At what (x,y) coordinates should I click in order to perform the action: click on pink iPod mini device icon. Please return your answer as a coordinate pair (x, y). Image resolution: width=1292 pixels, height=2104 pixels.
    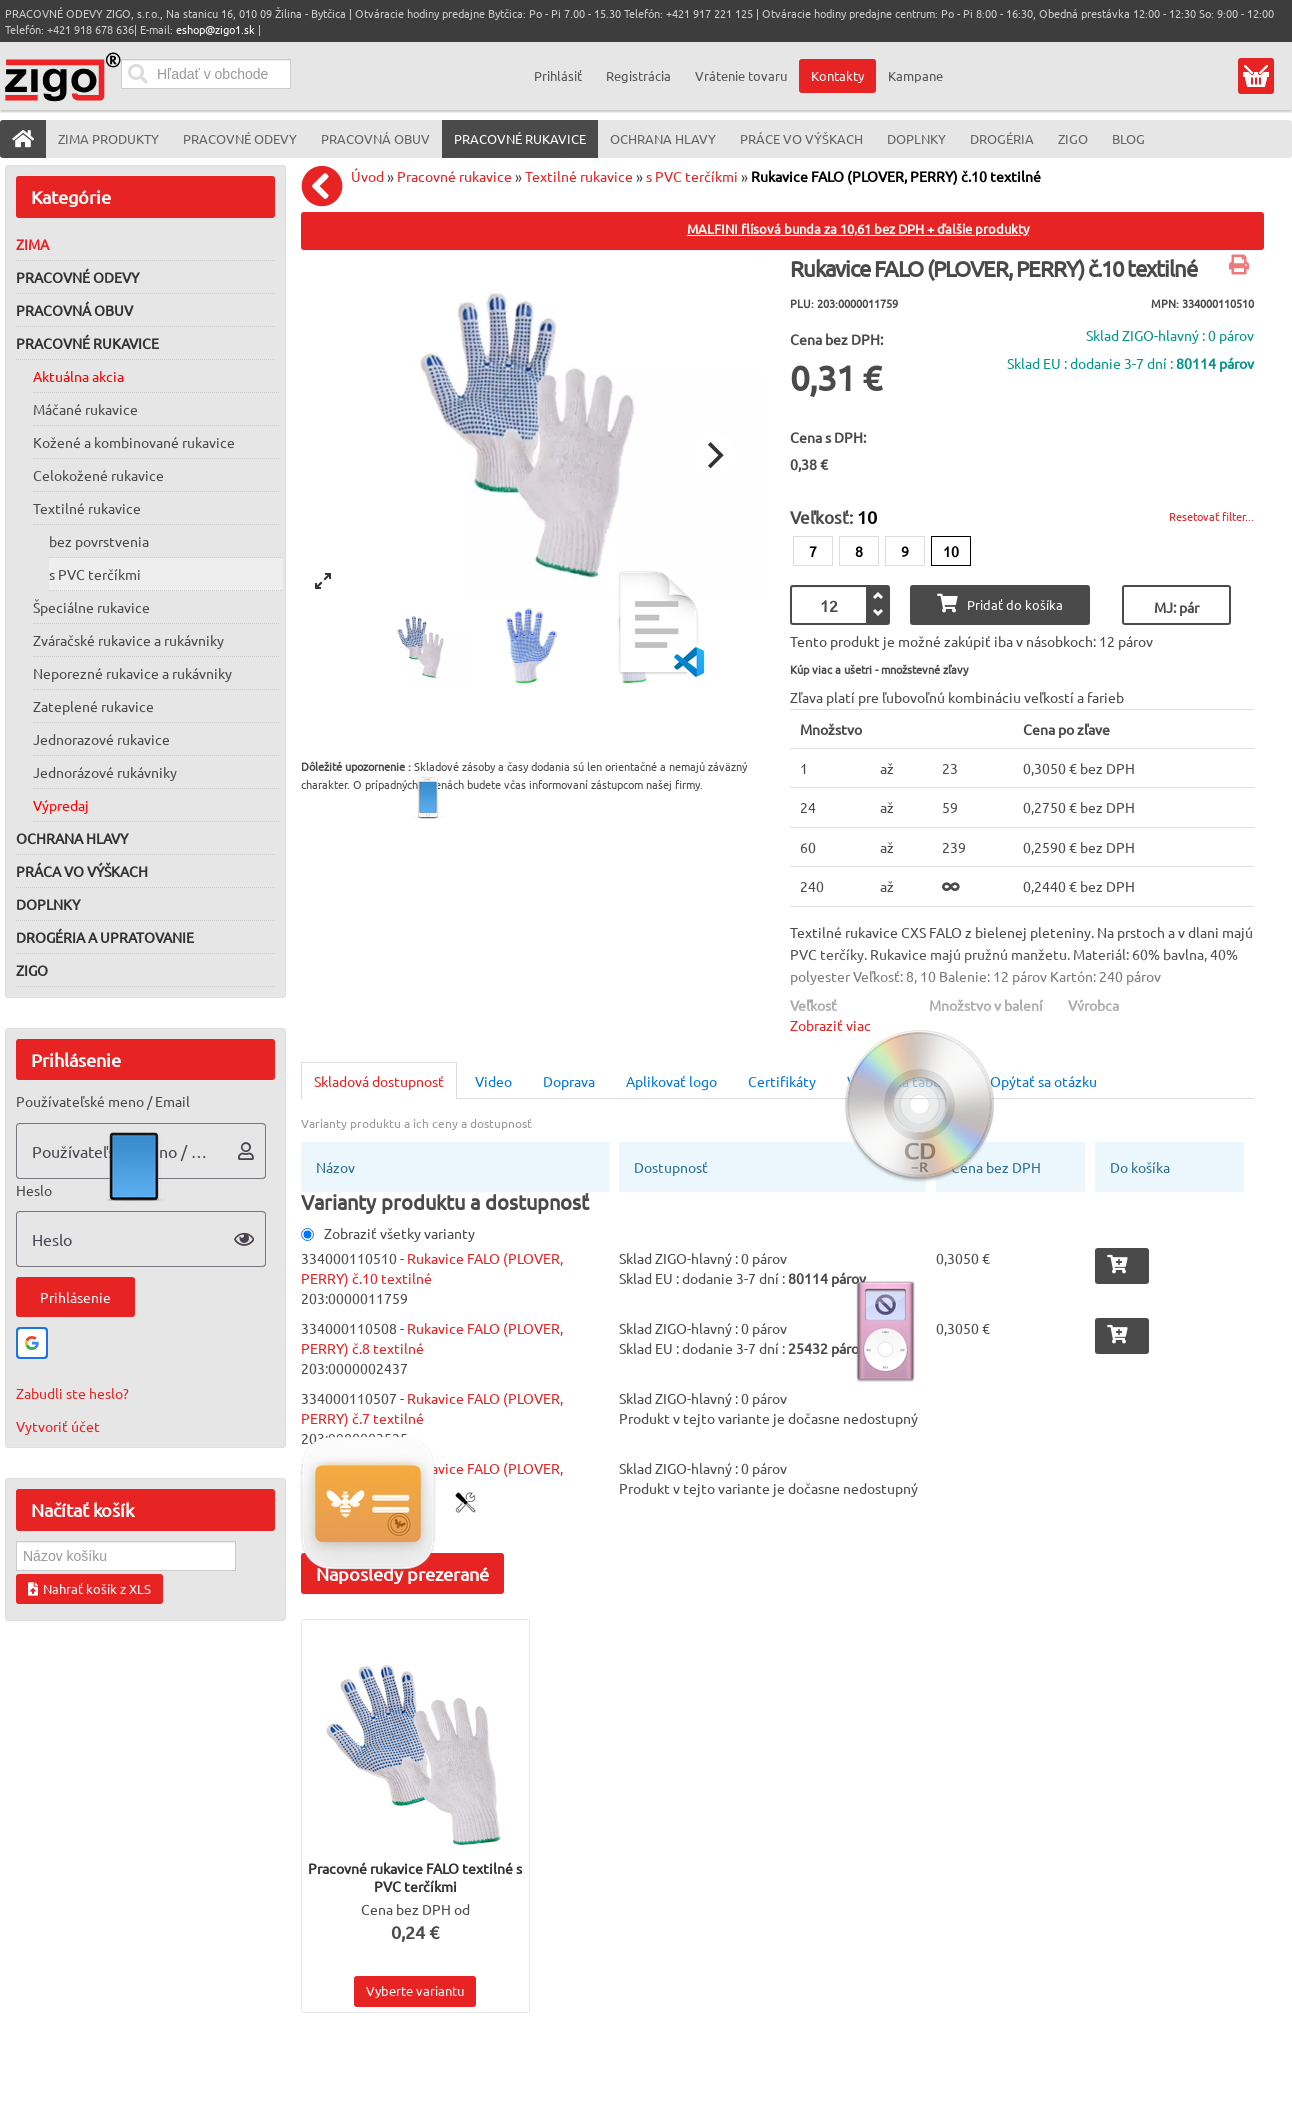
    Looking at the image, I should click on (885, 1331).